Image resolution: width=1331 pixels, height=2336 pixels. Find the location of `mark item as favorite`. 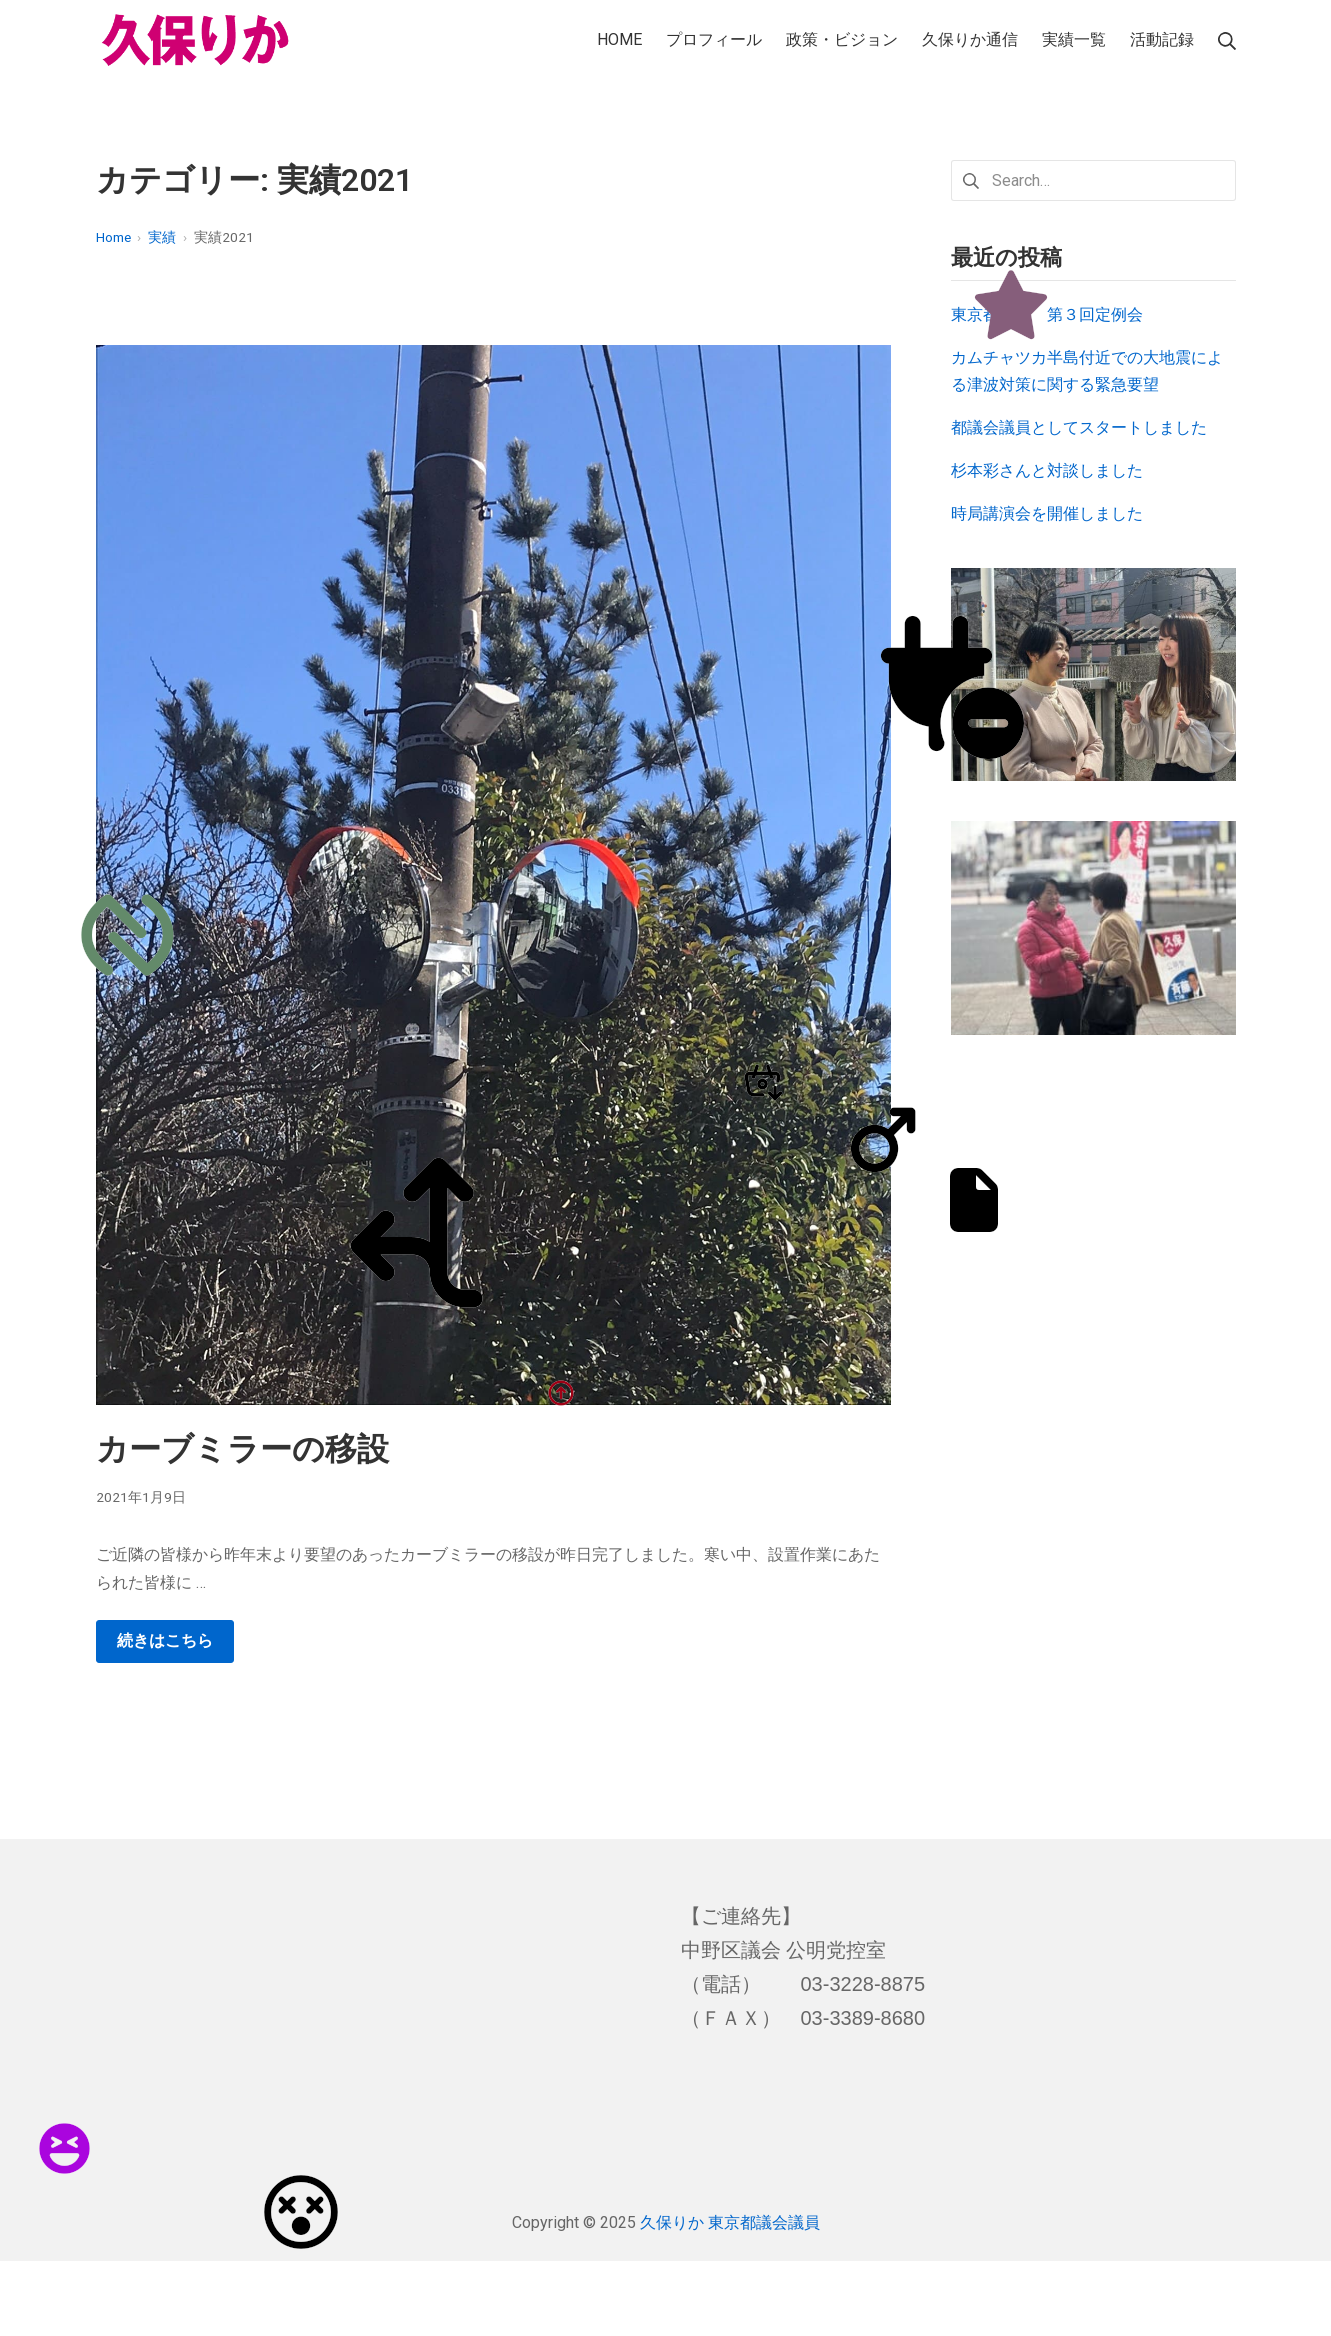

mark item as favorite is located at coordinates (1011, 308).